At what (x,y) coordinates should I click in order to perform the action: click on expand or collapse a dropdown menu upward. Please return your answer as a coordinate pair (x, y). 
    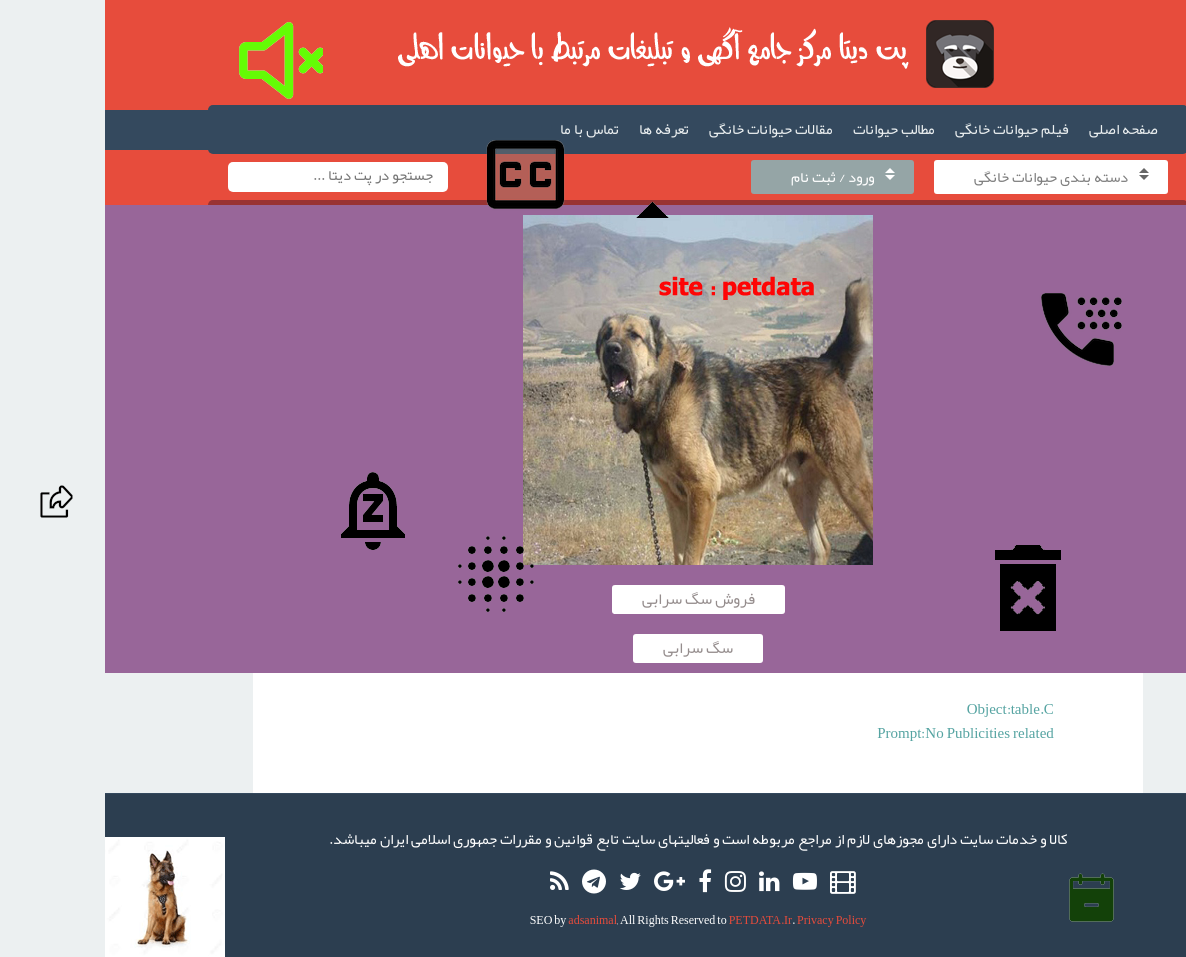
    Looking at the image, I should click on (652, 211).